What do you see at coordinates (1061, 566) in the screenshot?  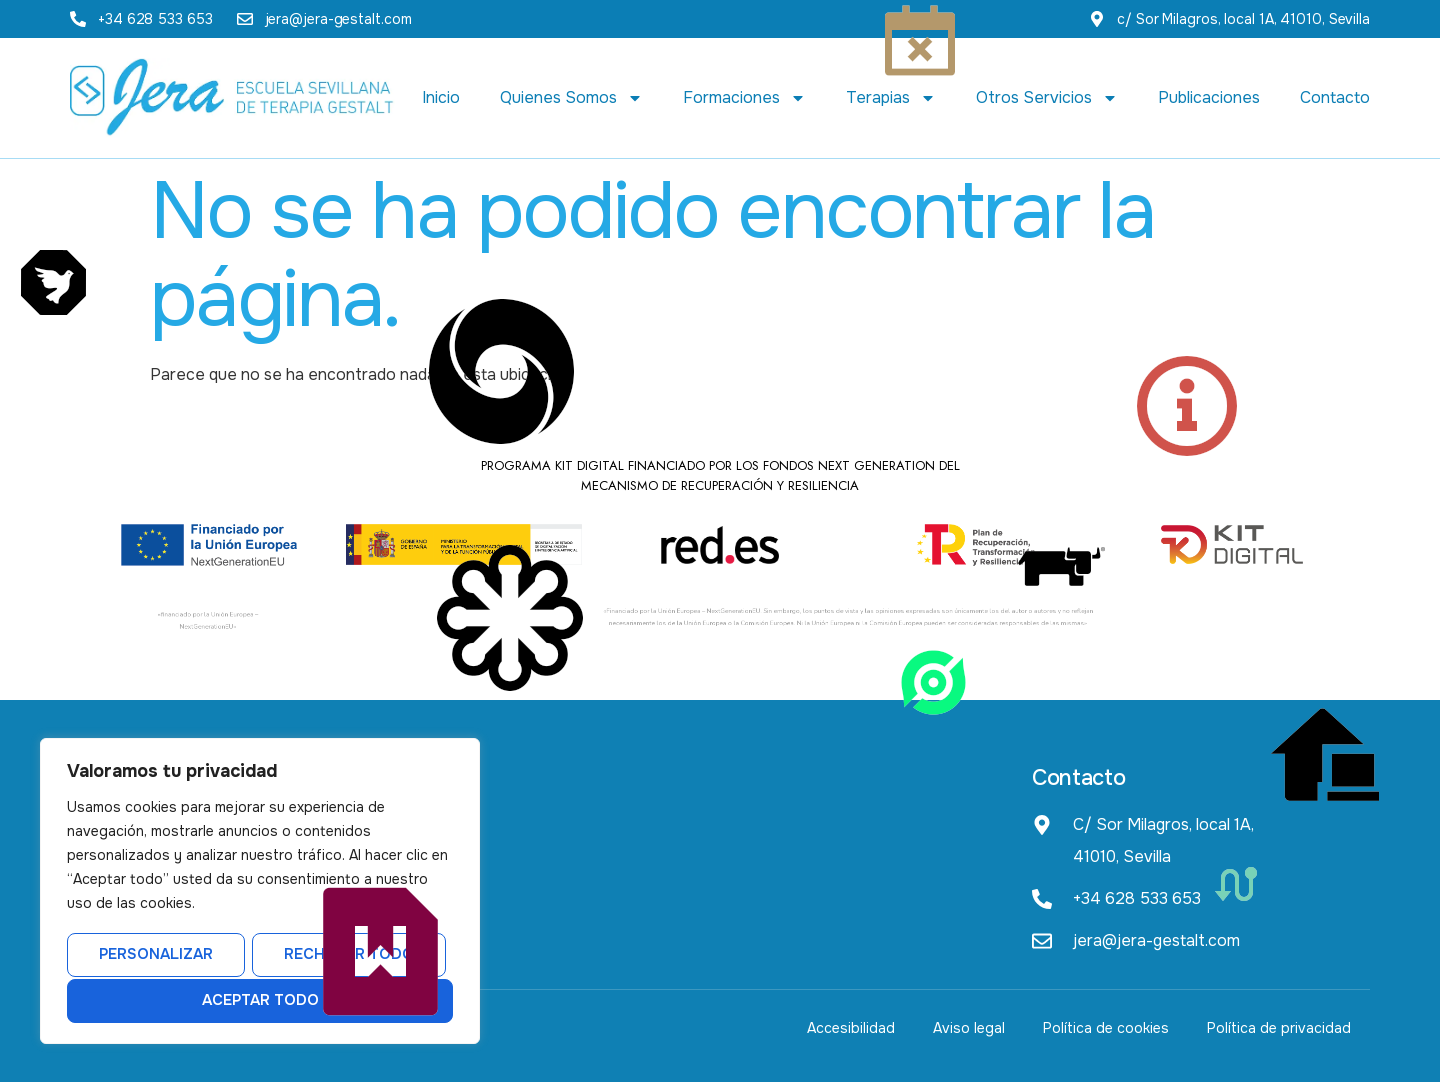 I see `open Rancher container management platform` at bounding box center [1061, 566].